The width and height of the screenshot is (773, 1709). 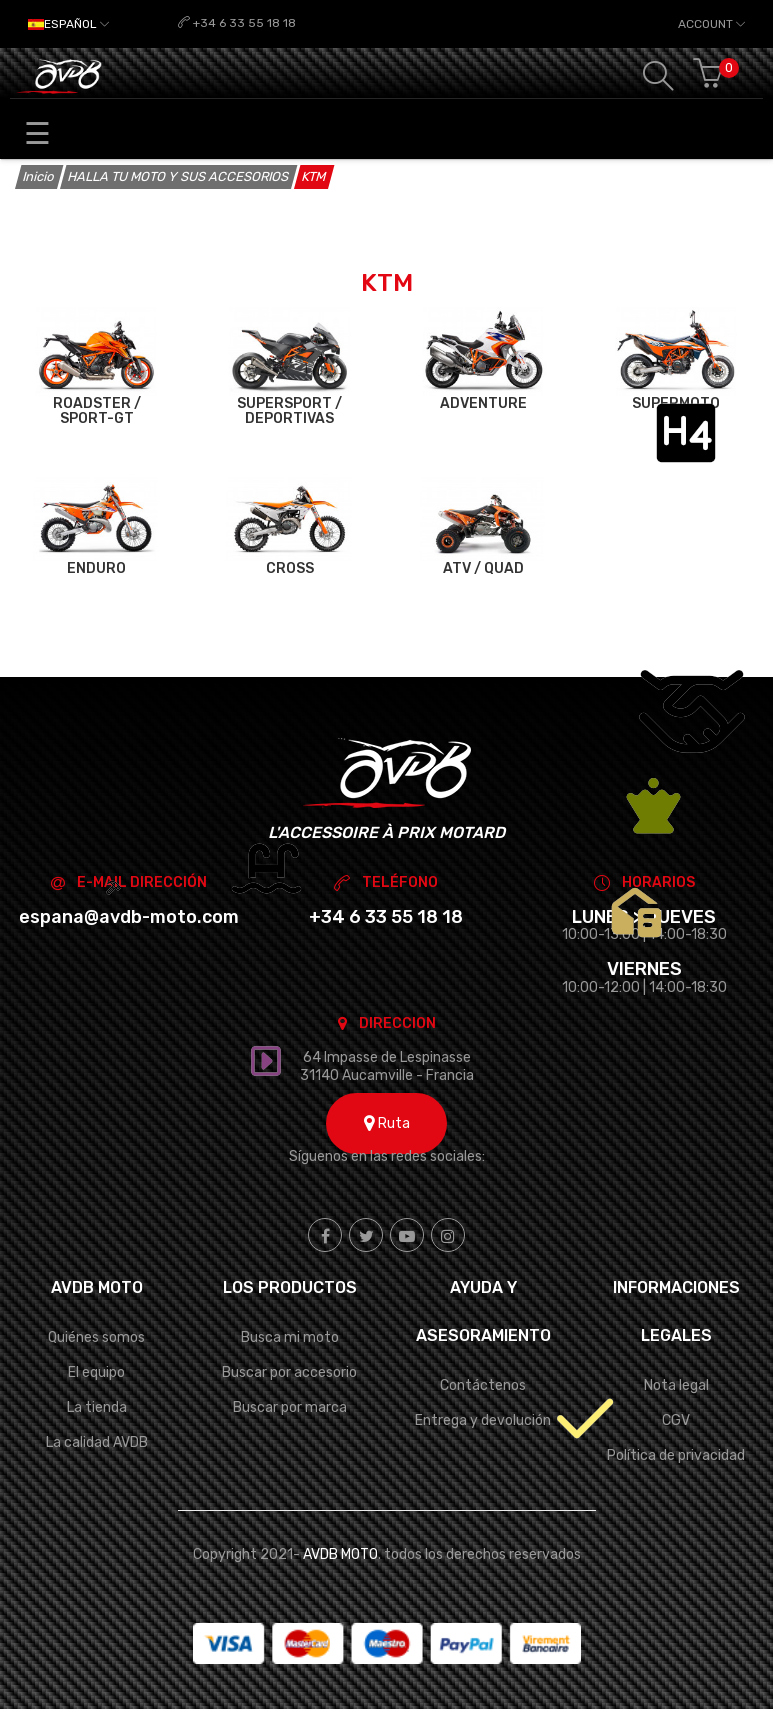 What do you see at coordinates (266, 868) in the screenshot?
I see `access swimming pool facilities` at bounding box center [266, 868].